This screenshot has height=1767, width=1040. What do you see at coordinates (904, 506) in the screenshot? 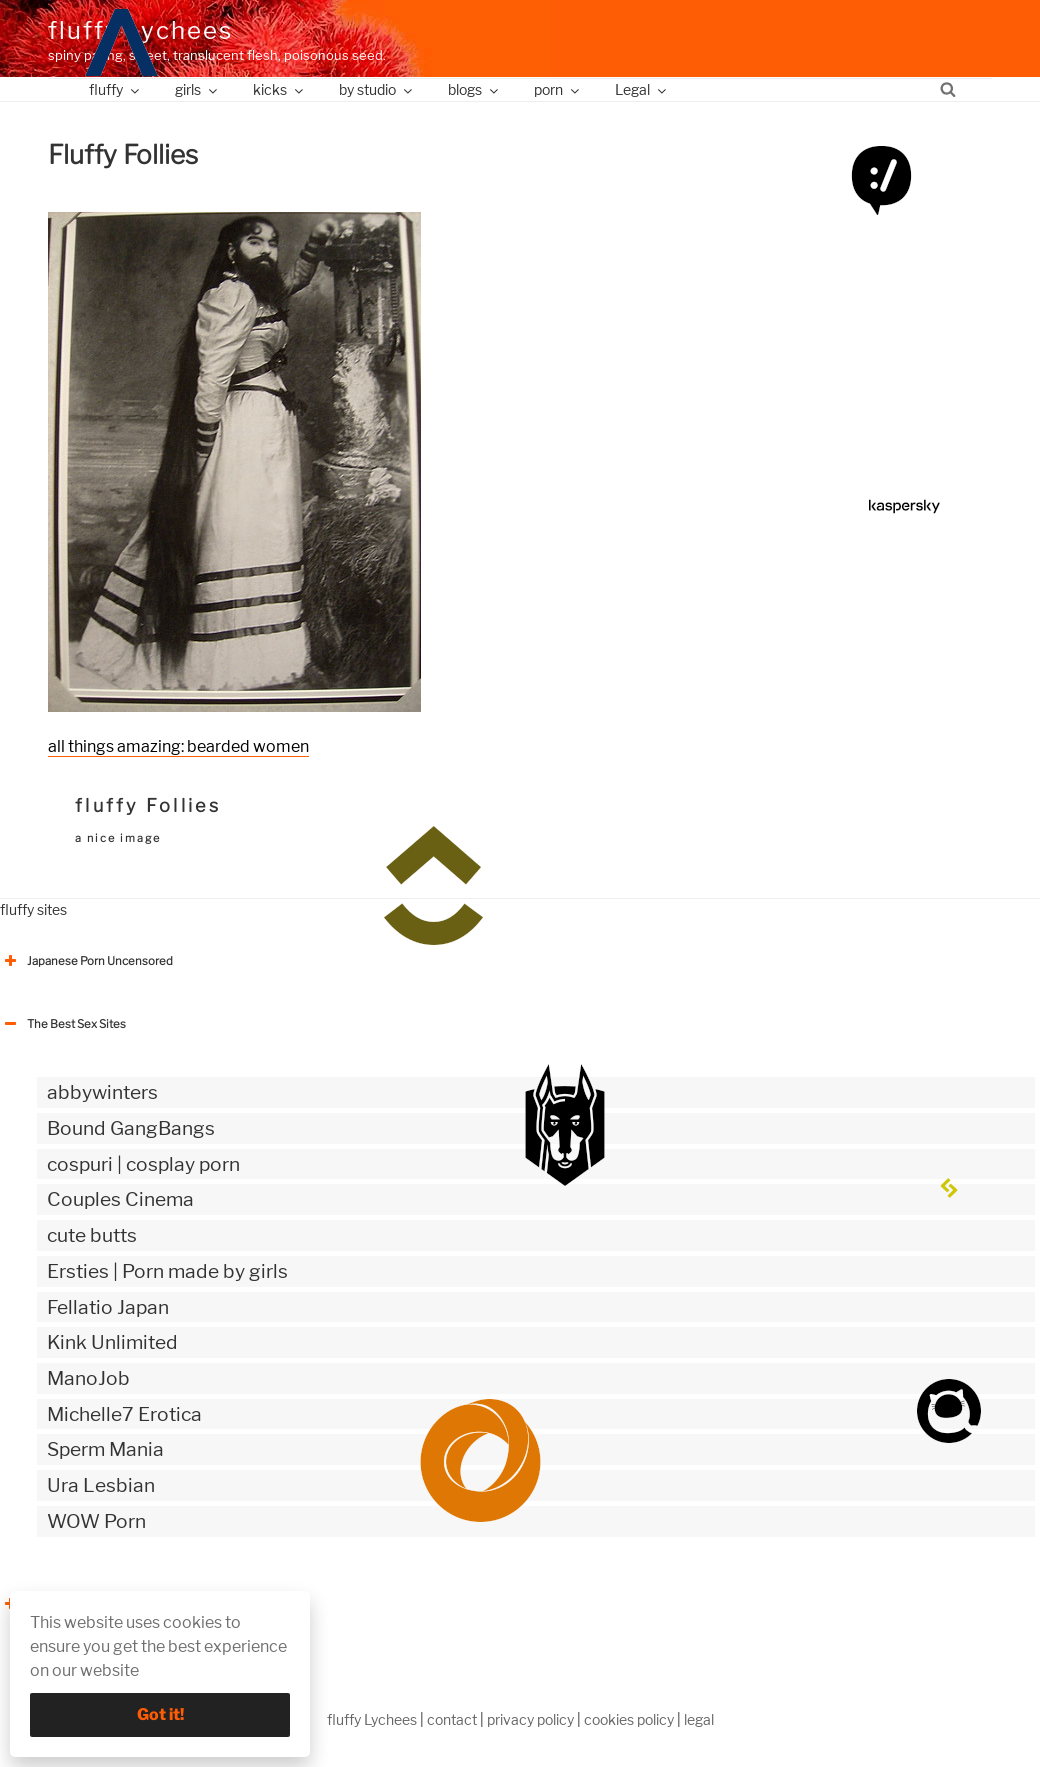
I see `kaspersky antivirus app` at bounding box center [904, 506].